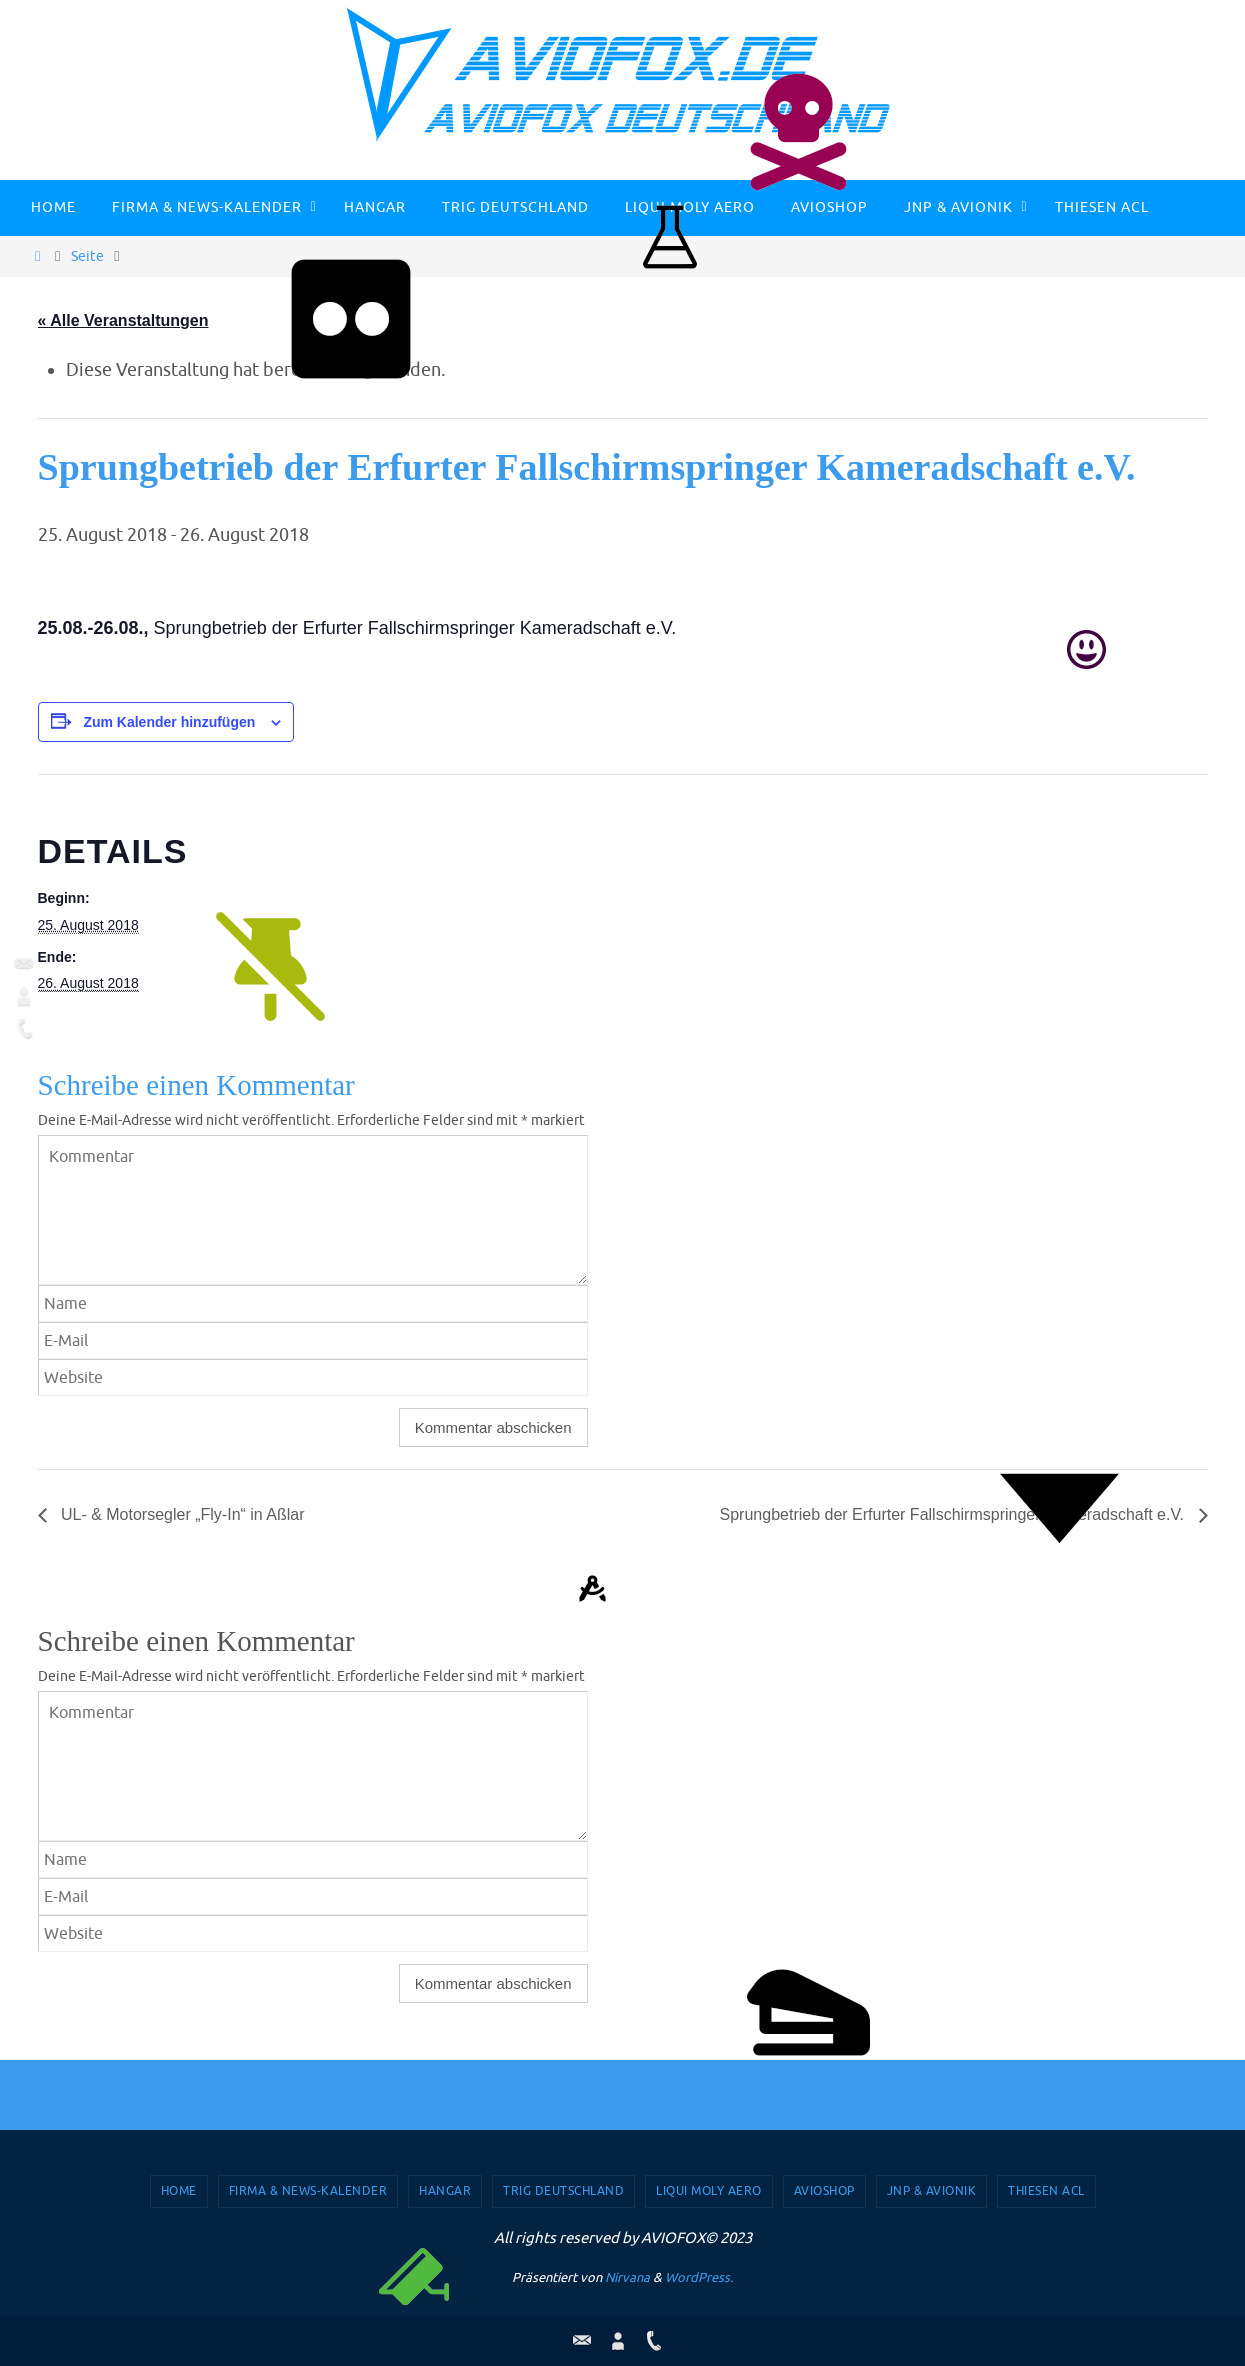  I want to click on expand a dropdown menu, so click(1059, 1508).